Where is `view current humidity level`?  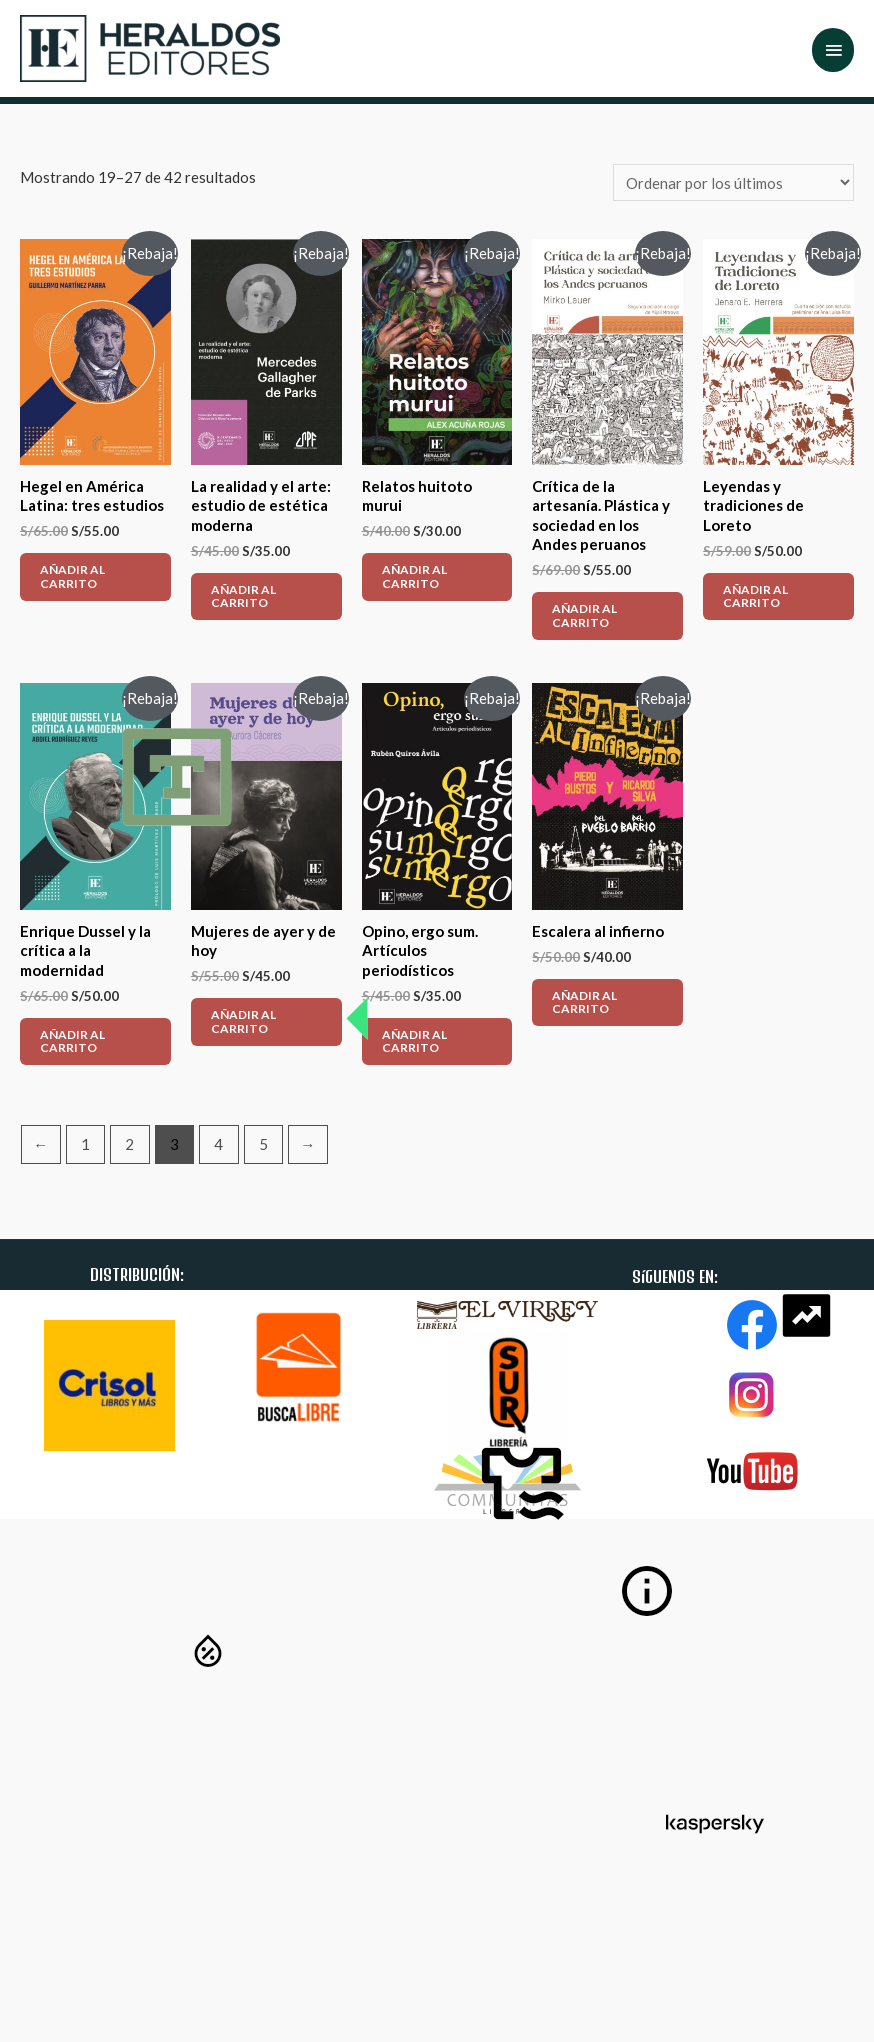 view current humidity level is located at coordinates (208, 1652).